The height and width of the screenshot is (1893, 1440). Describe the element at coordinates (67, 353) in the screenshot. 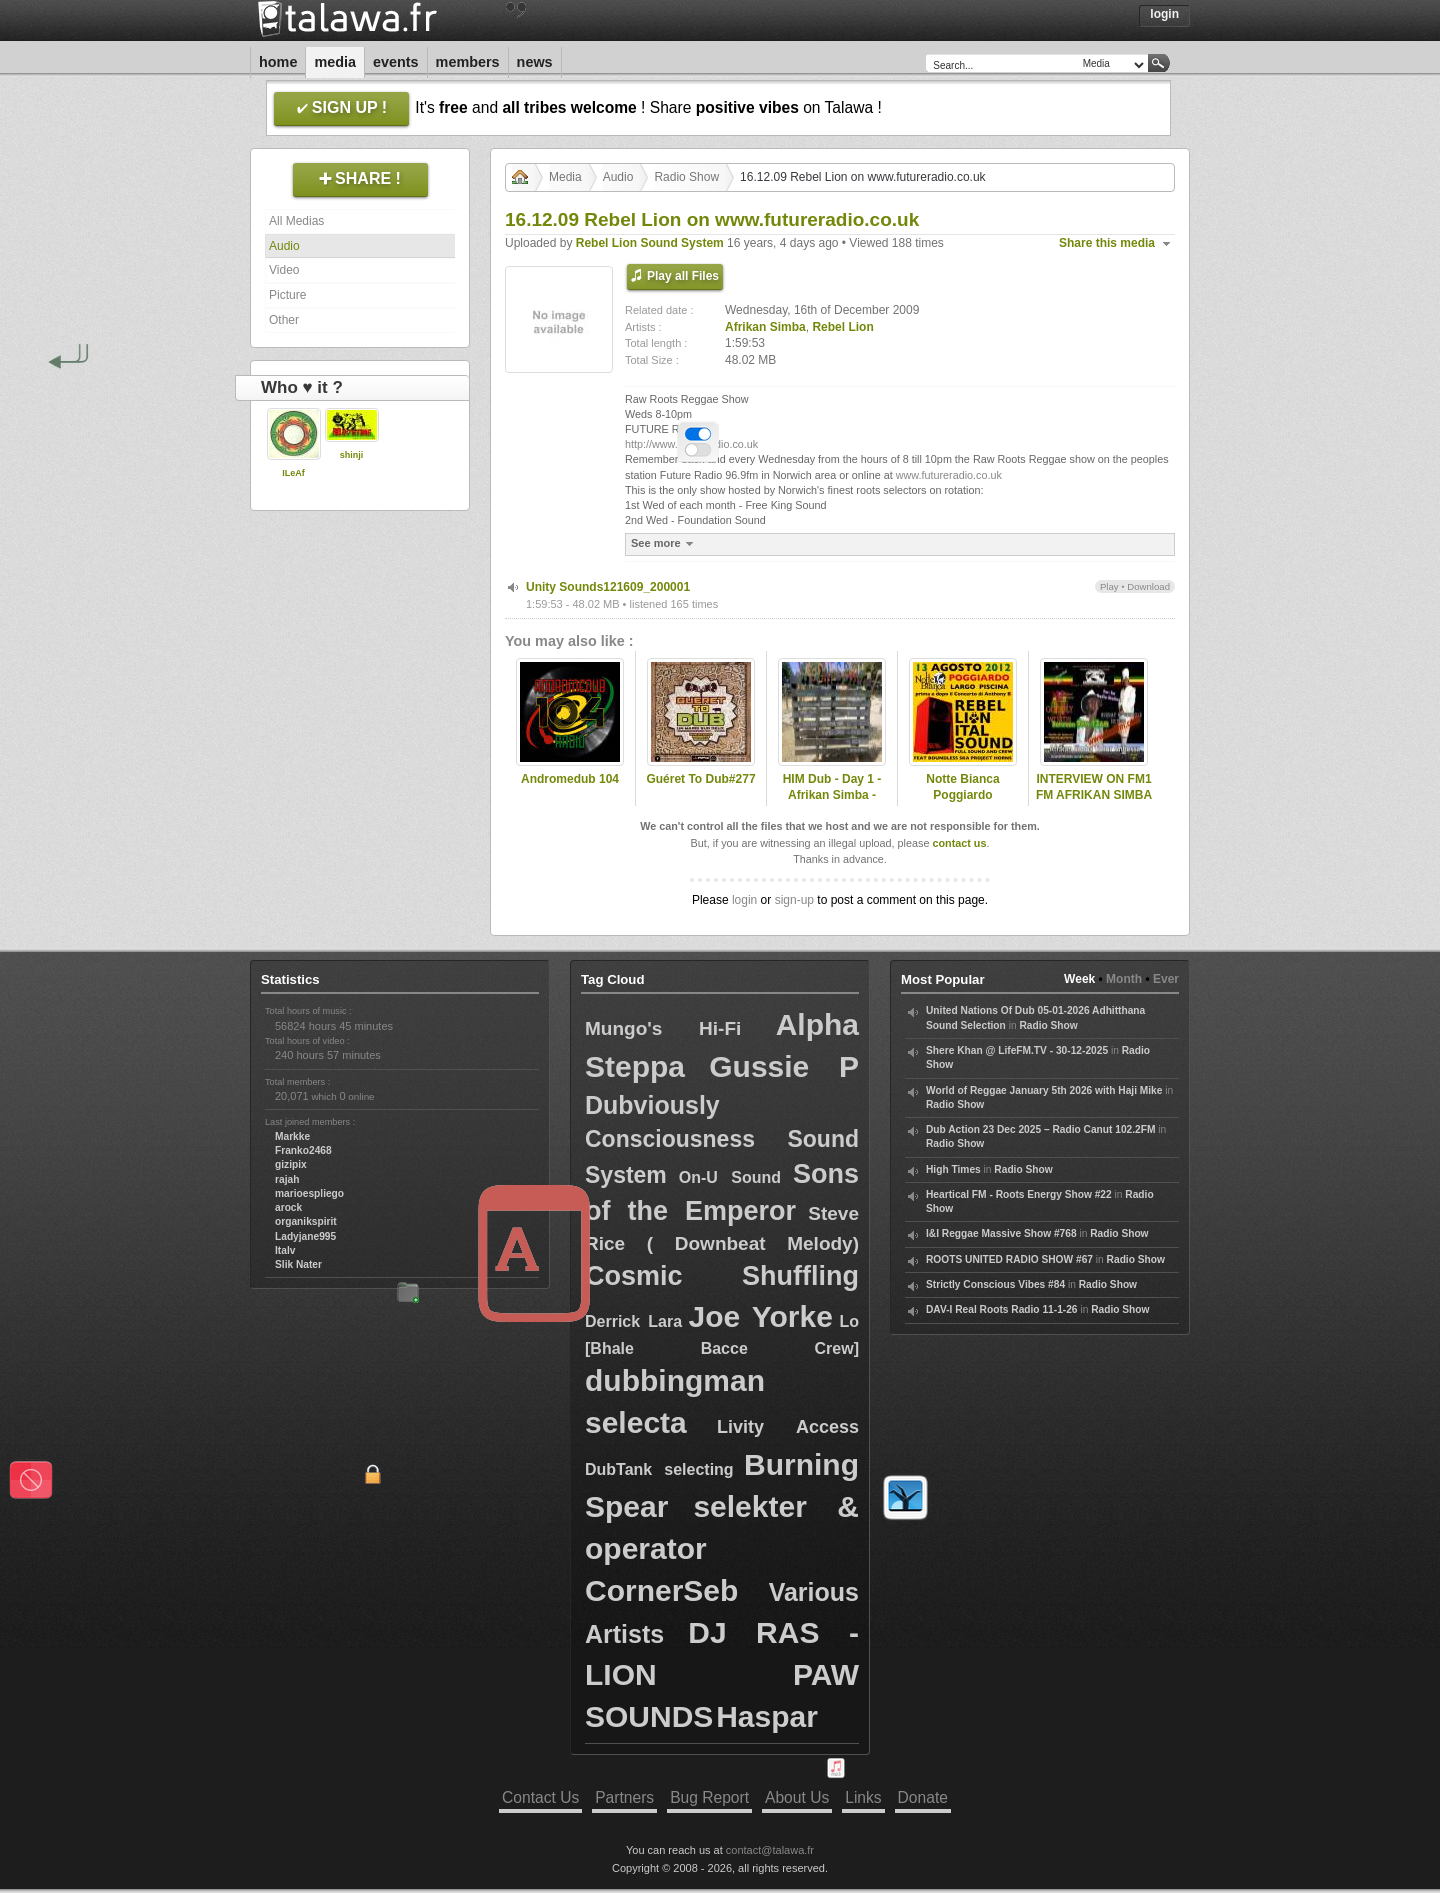

I see `reply to all recipients of an email` at that location.